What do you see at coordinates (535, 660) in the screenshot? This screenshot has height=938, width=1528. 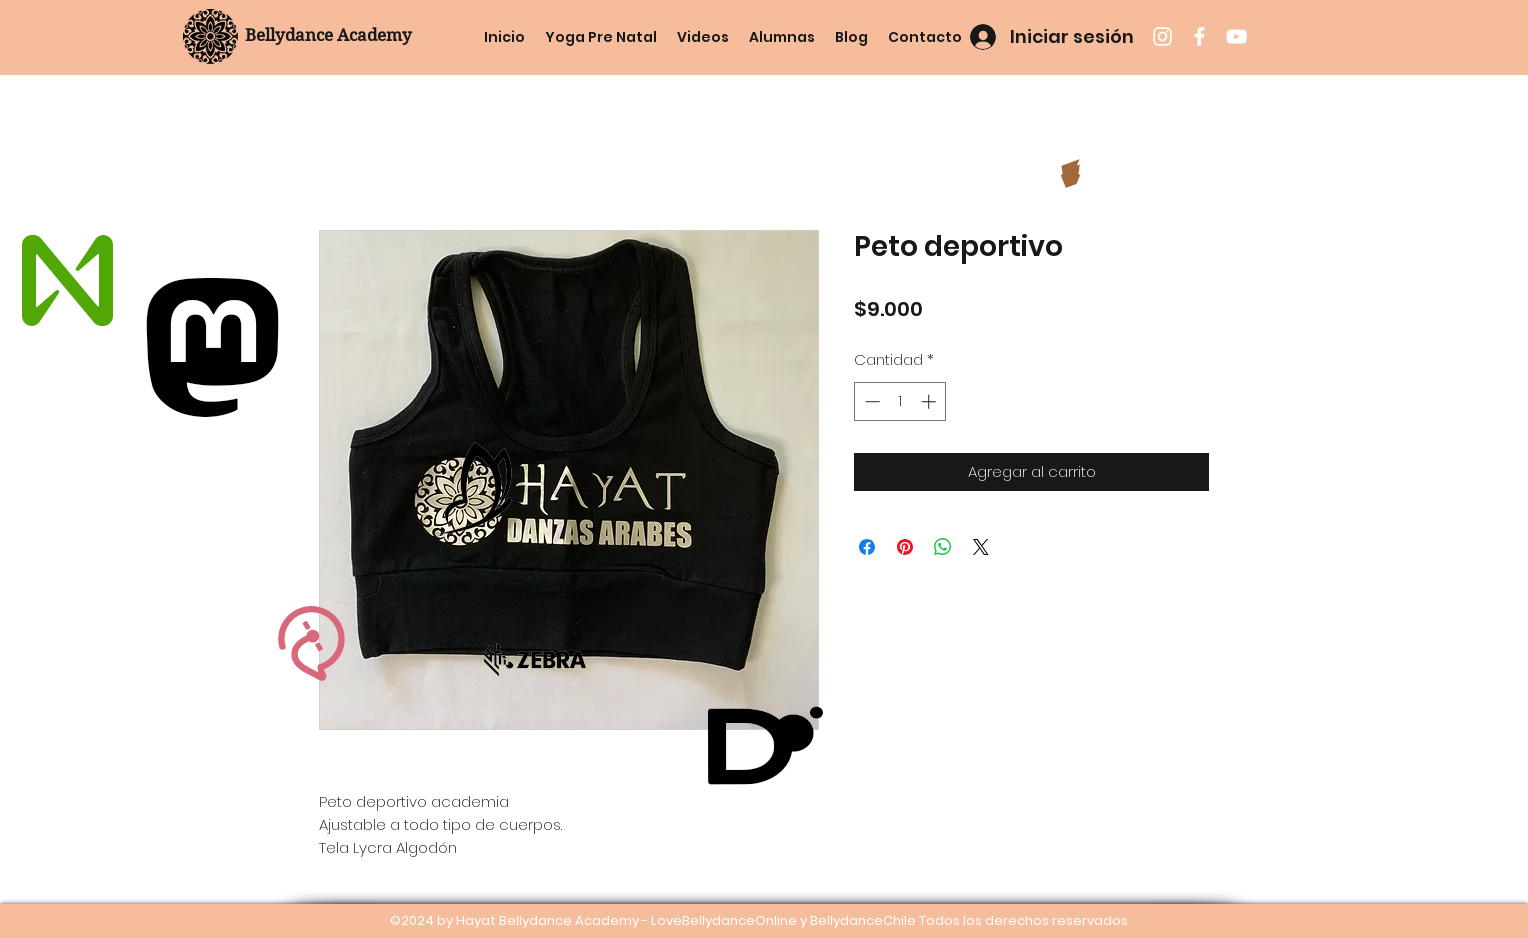 I see `zebra technologies company logo` at bounding box center [535, 660].